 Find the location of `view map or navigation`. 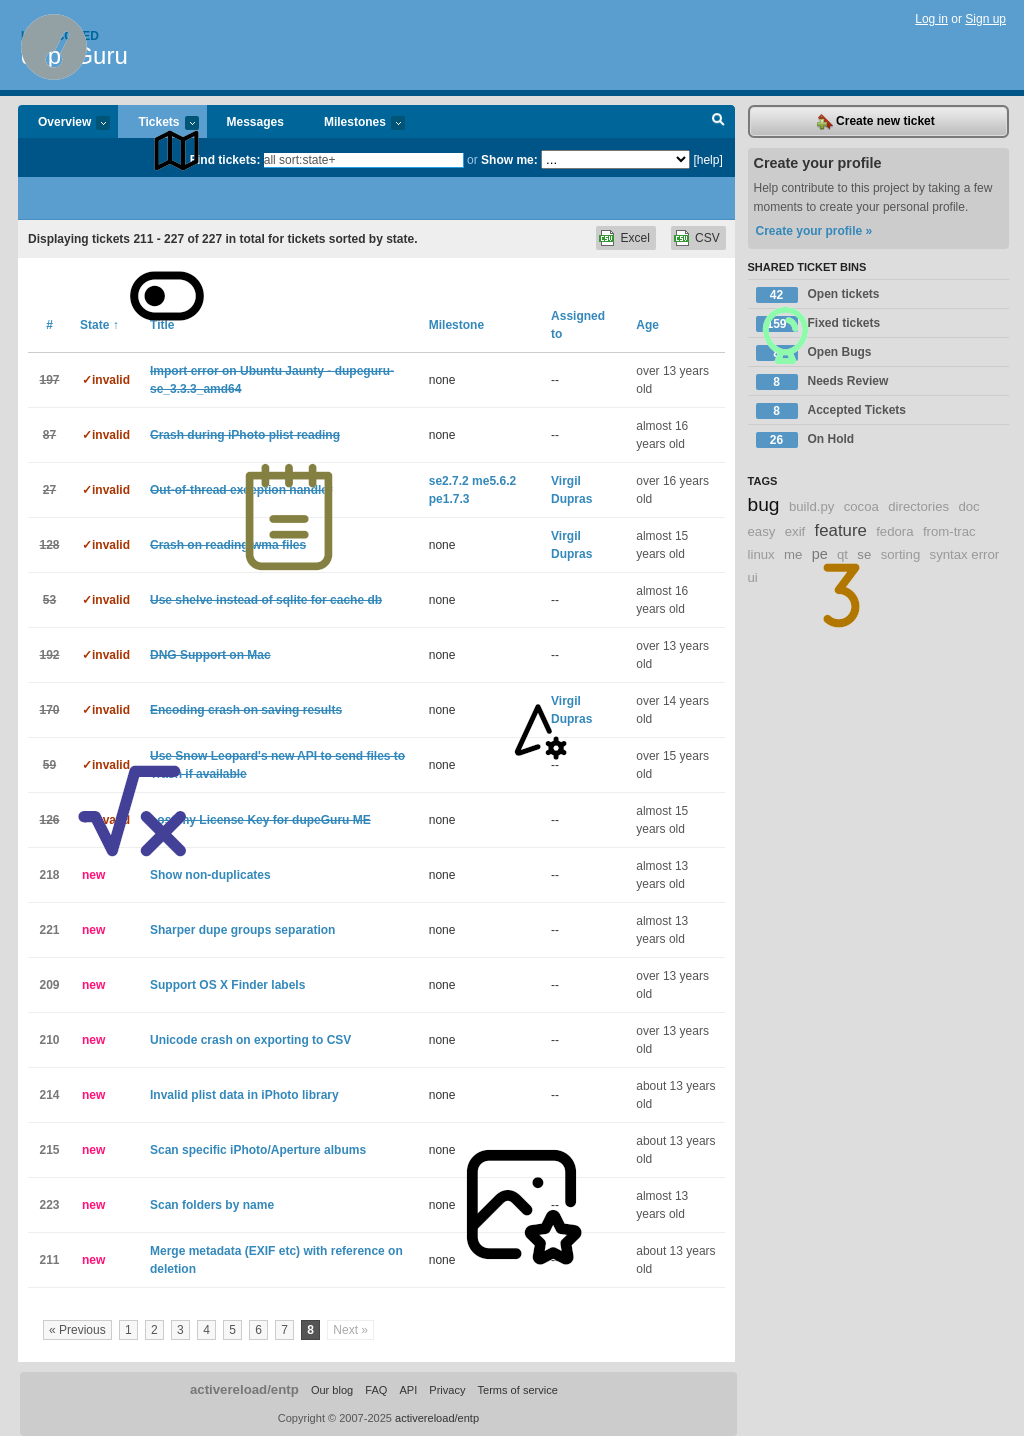

view map or navigation is located at coordinates (176, 150).